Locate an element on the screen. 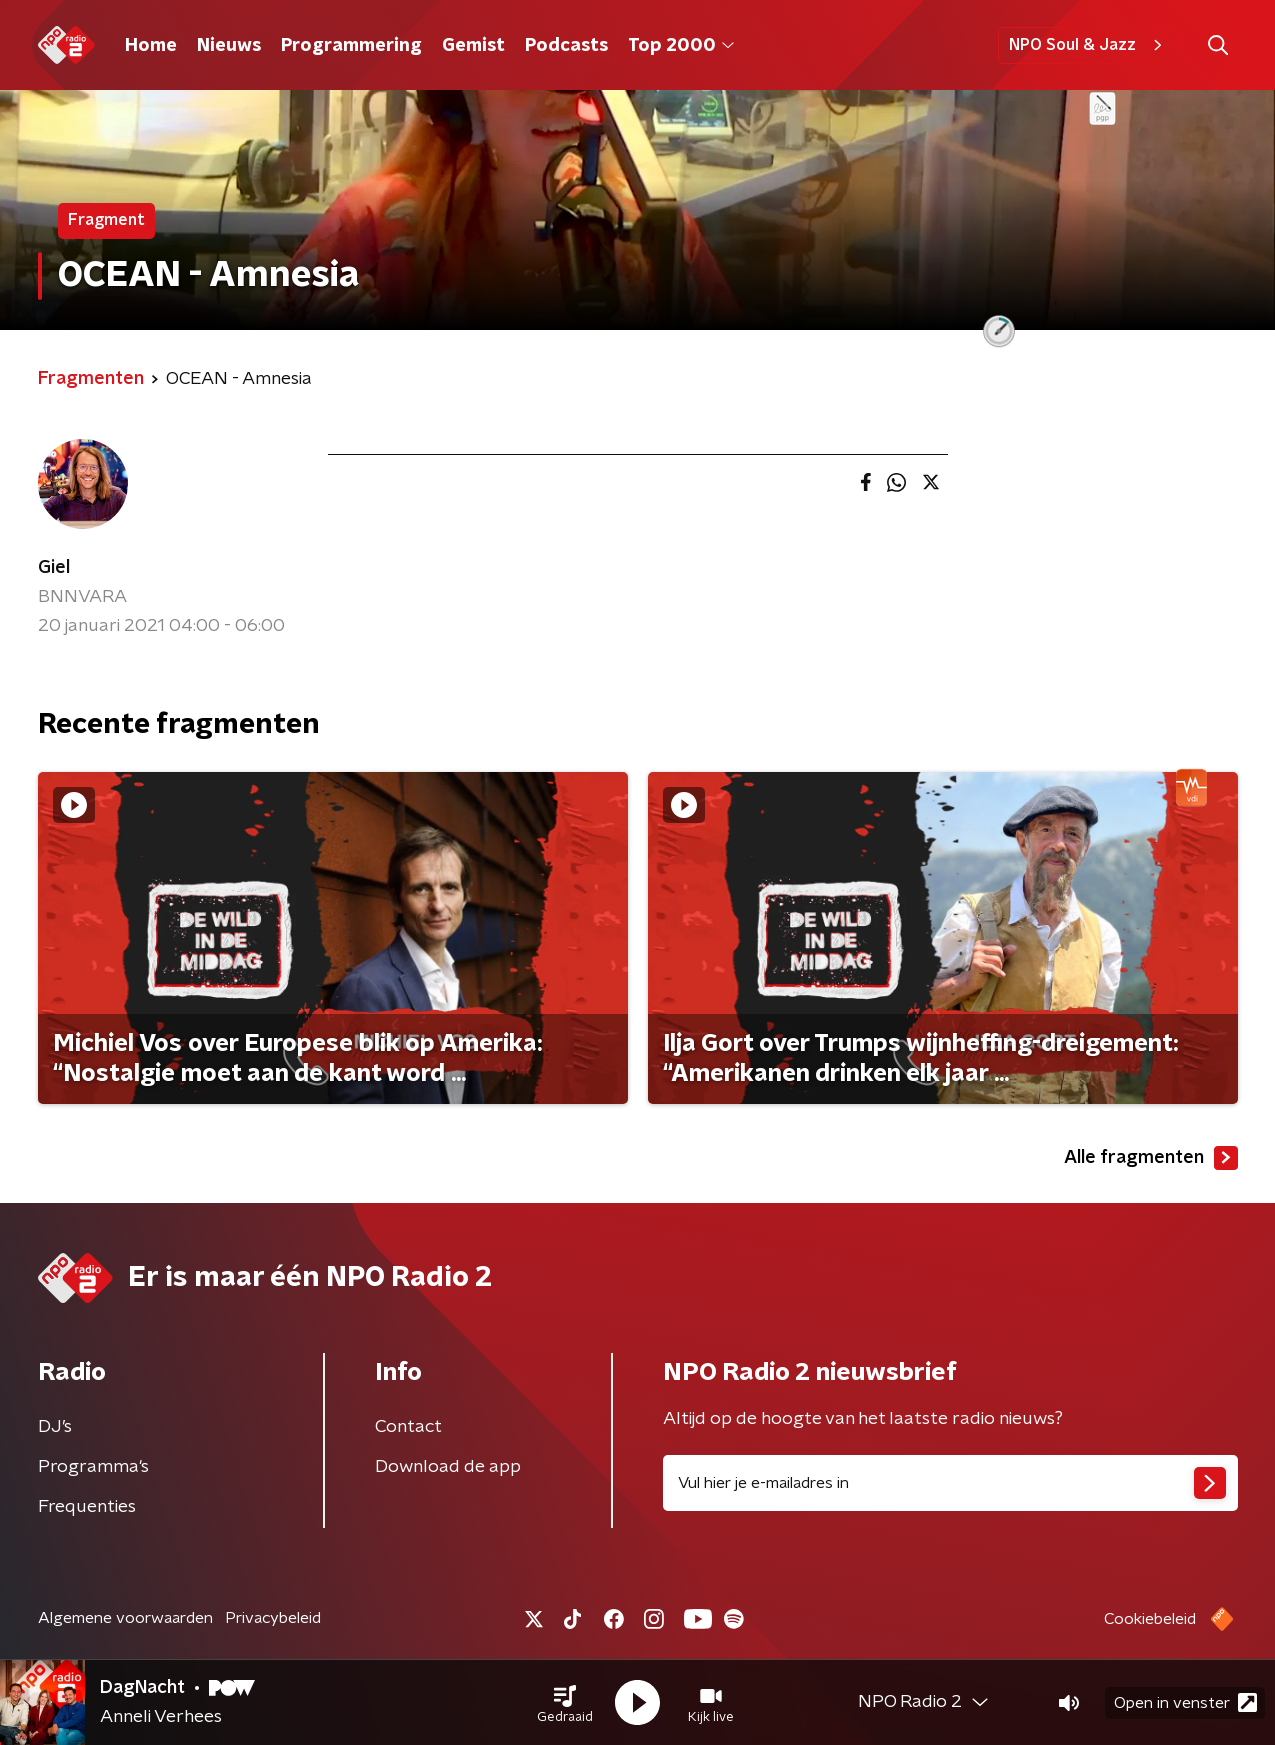  launch sysprof system profiler is located at coordinates (999, 331).